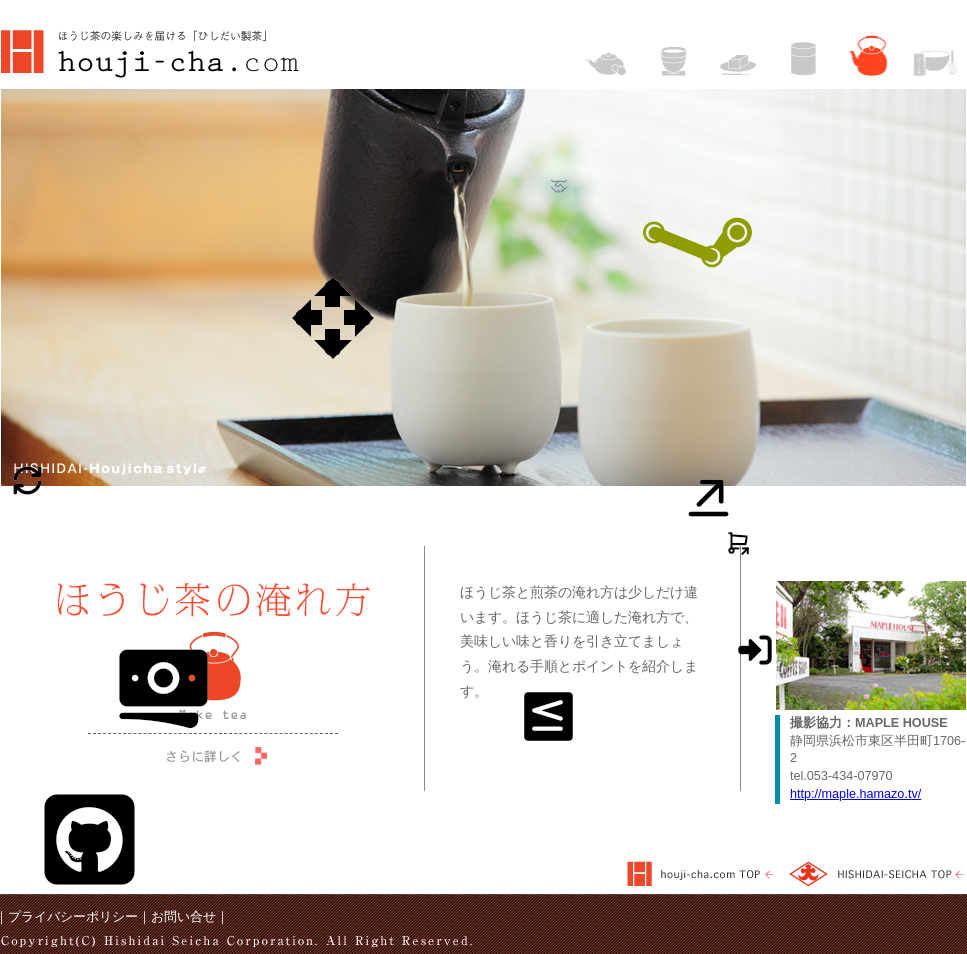 The image size is (967, 954). What do you see at coordinates (755, 650) in the screenshot?
I see `log in to your account` at bounding box center [755, 650].